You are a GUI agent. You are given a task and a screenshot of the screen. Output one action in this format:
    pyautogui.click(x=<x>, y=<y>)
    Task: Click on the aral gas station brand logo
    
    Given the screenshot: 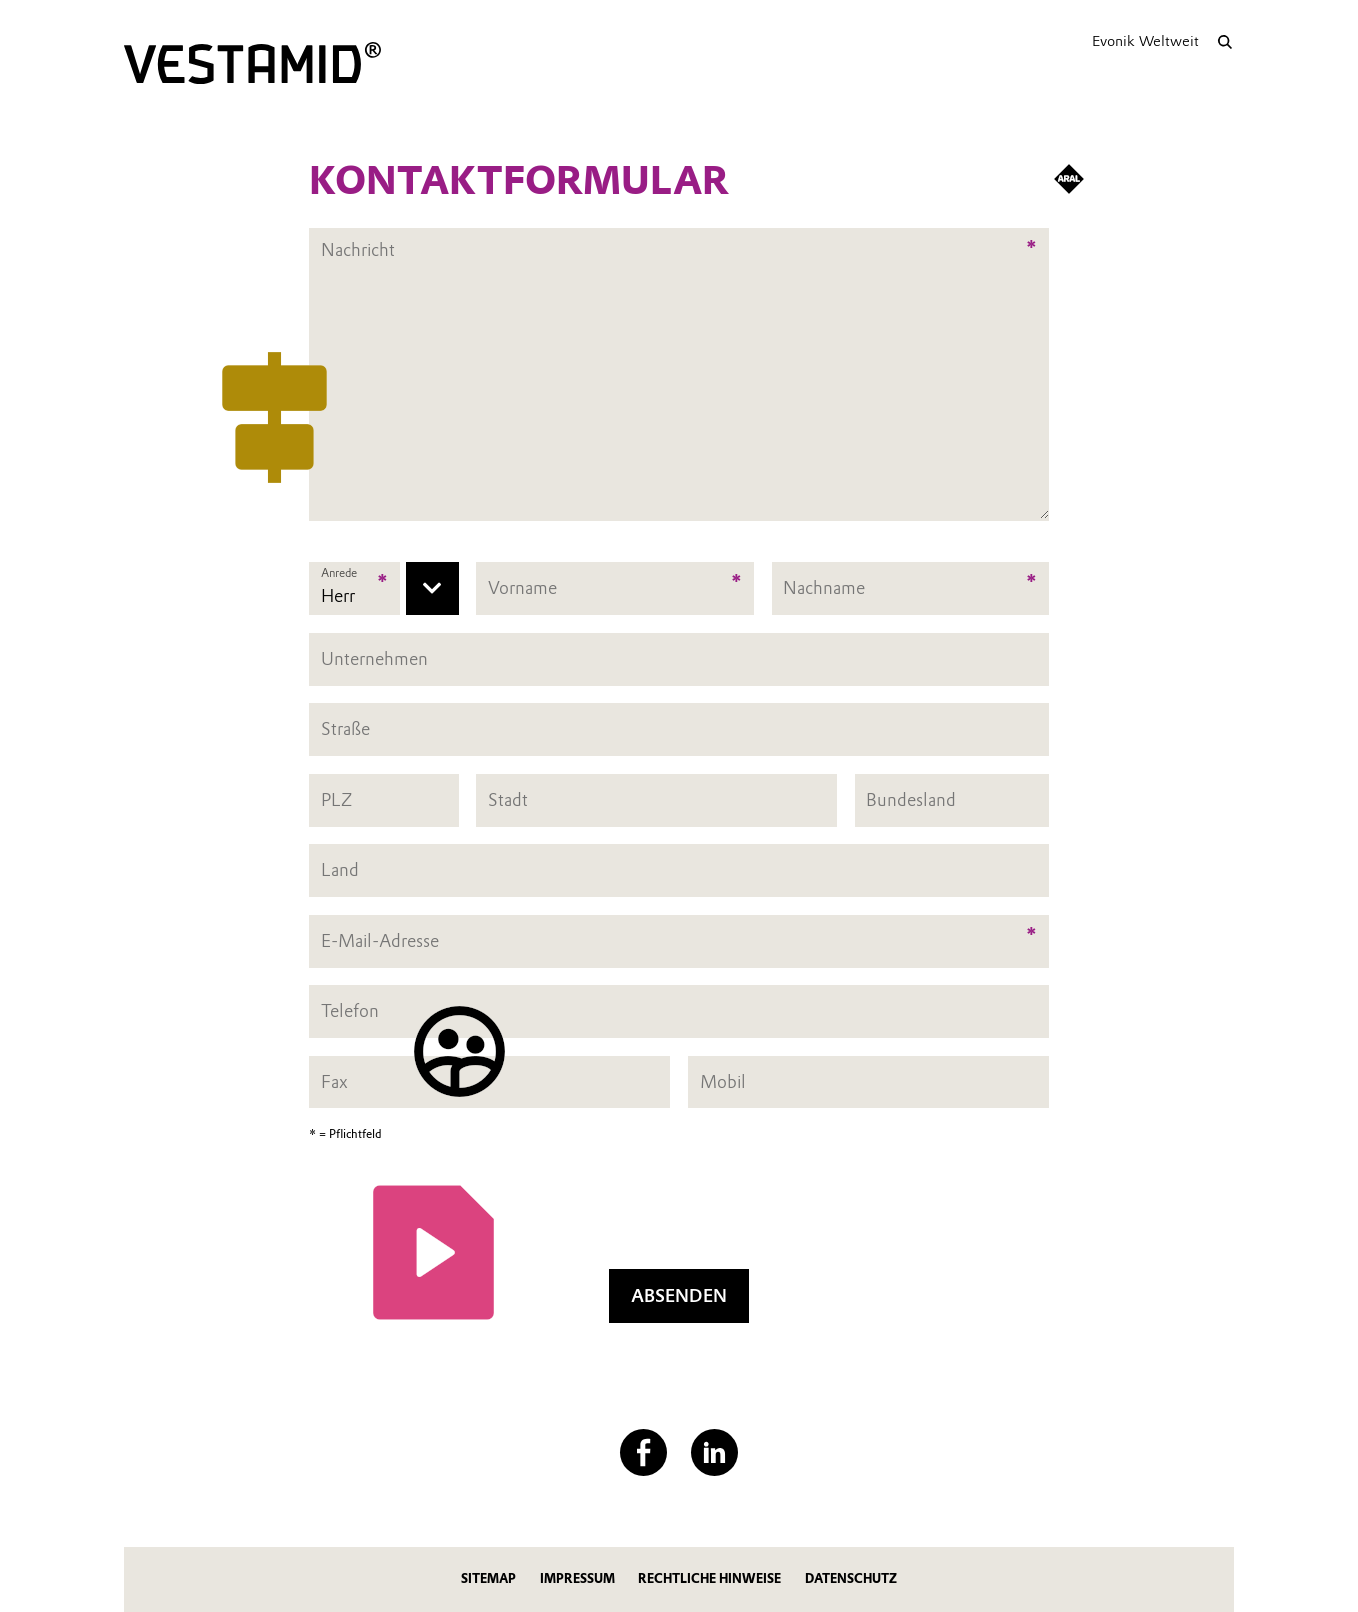 What is the action you would take?
    pyautogui.click(x=1069, y=179)
    